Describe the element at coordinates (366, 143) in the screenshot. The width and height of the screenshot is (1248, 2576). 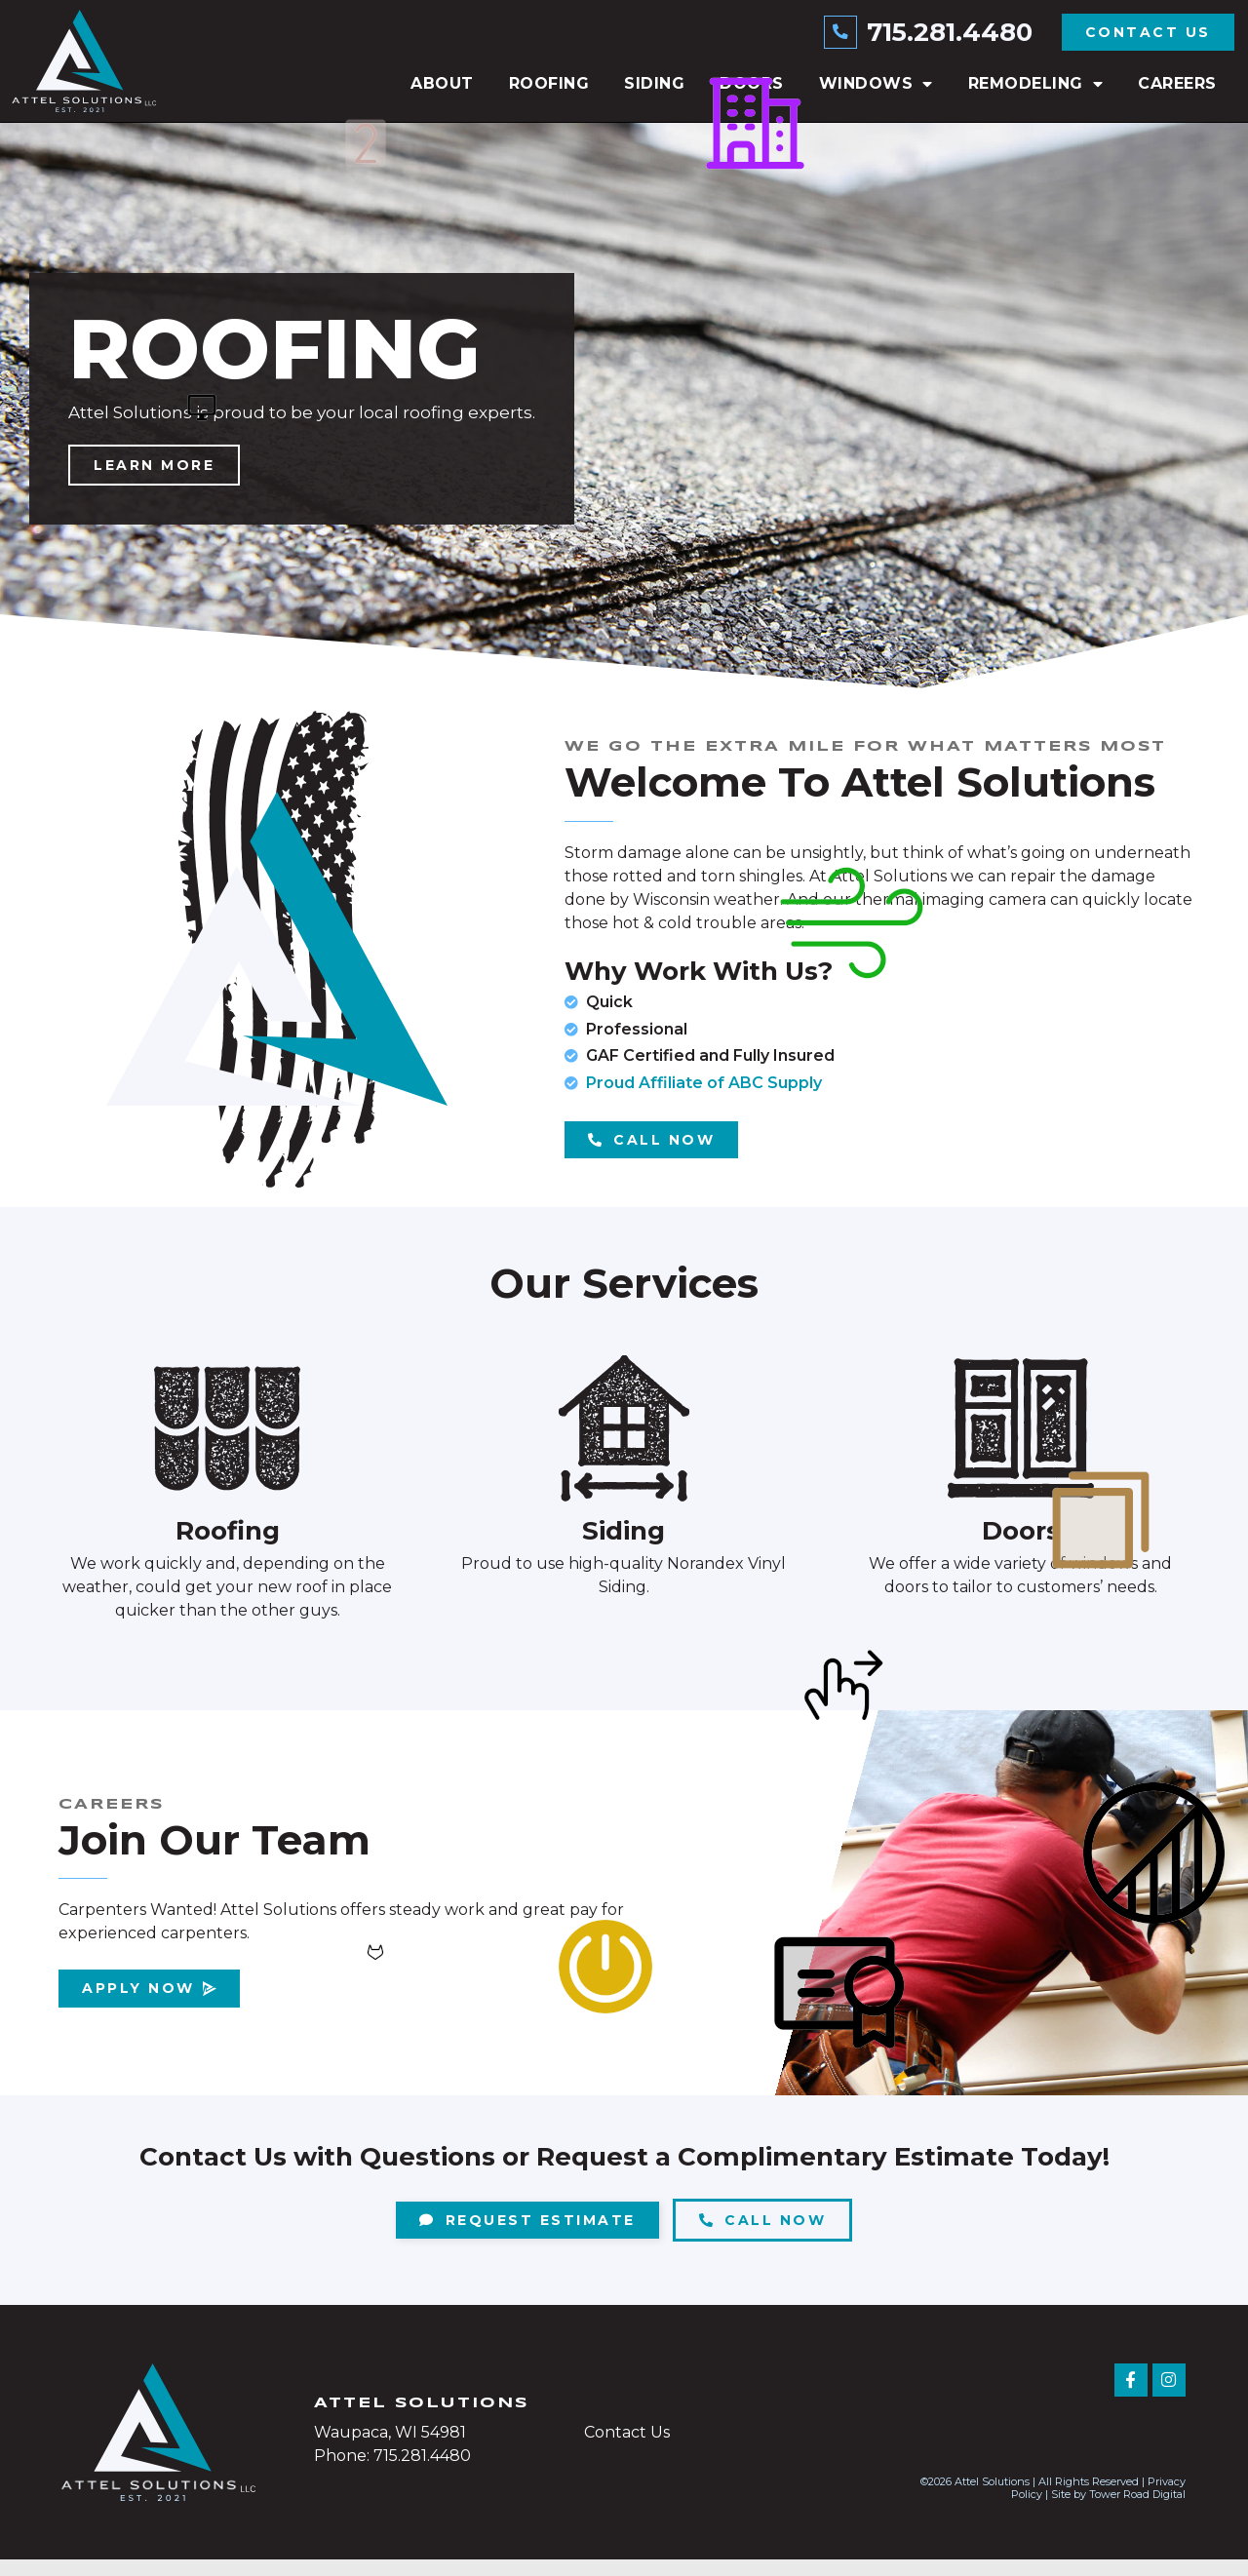
I see `indicates step two in a multi-step process` at that location.